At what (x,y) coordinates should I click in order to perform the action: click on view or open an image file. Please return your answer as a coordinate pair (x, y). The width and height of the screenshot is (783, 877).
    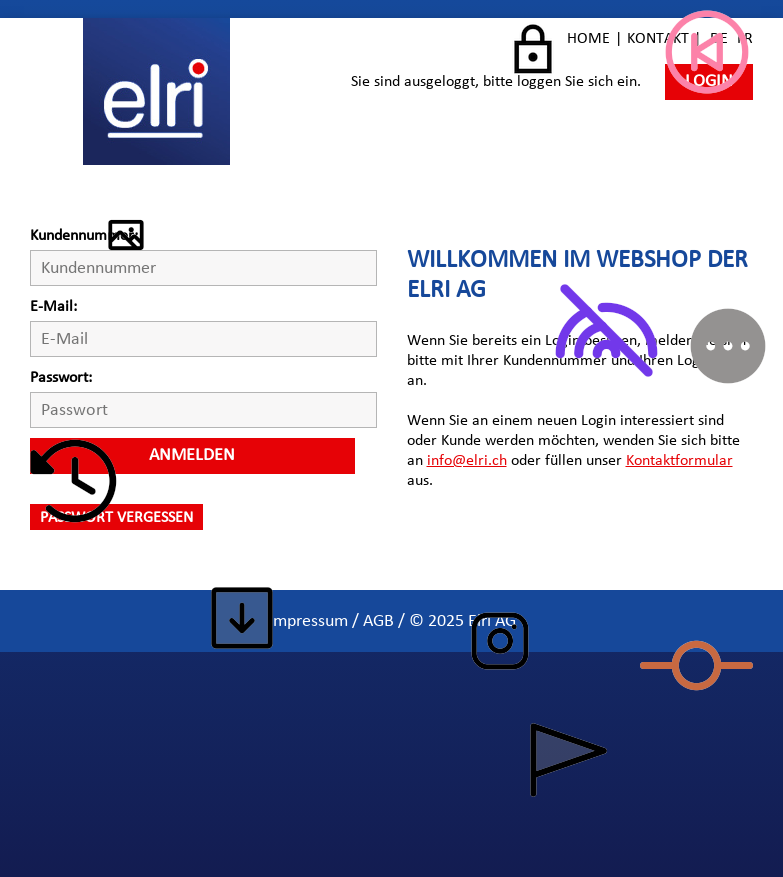
    Looking at the image, I should click on (126, 235).